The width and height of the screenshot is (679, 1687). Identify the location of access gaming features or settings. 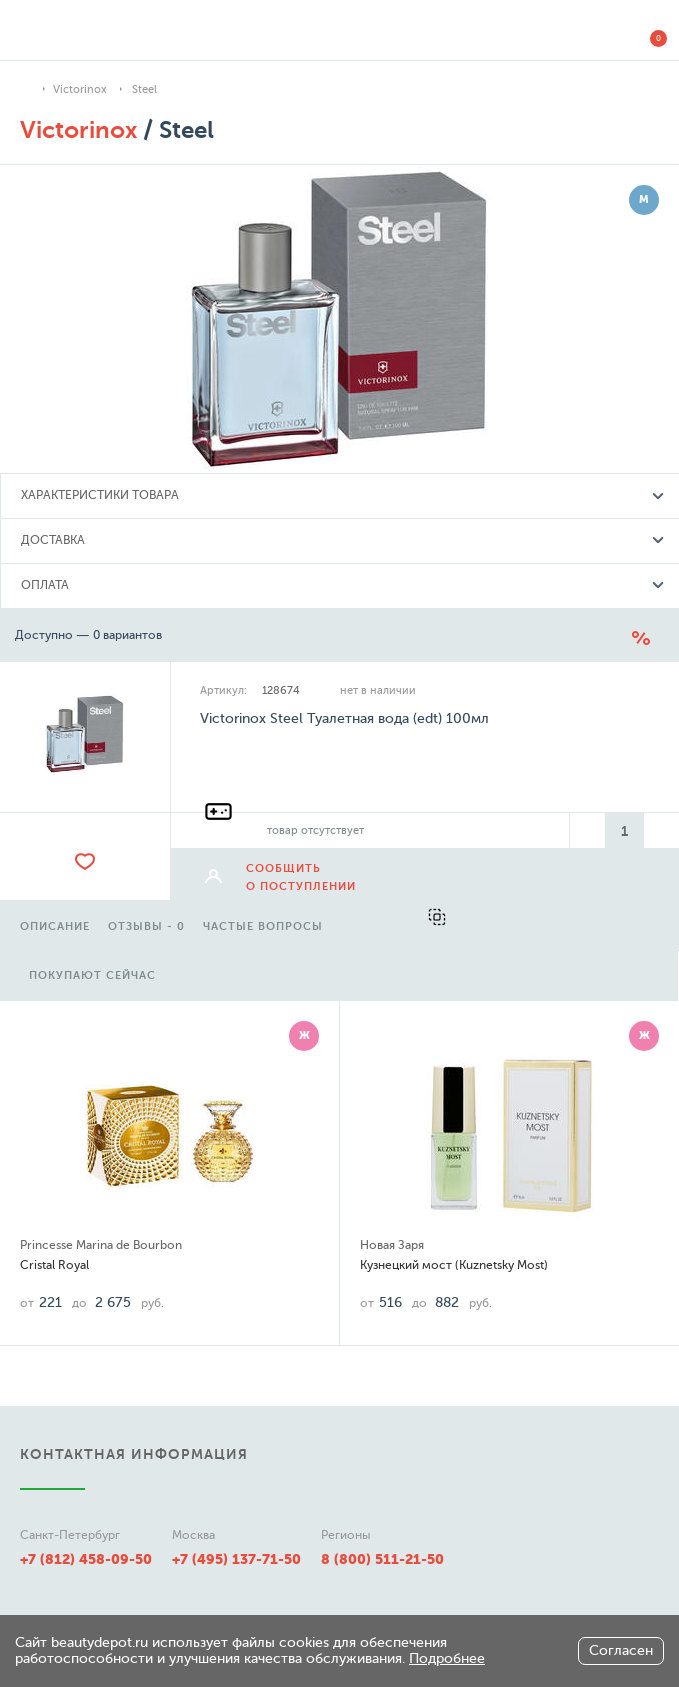
(218, 811).